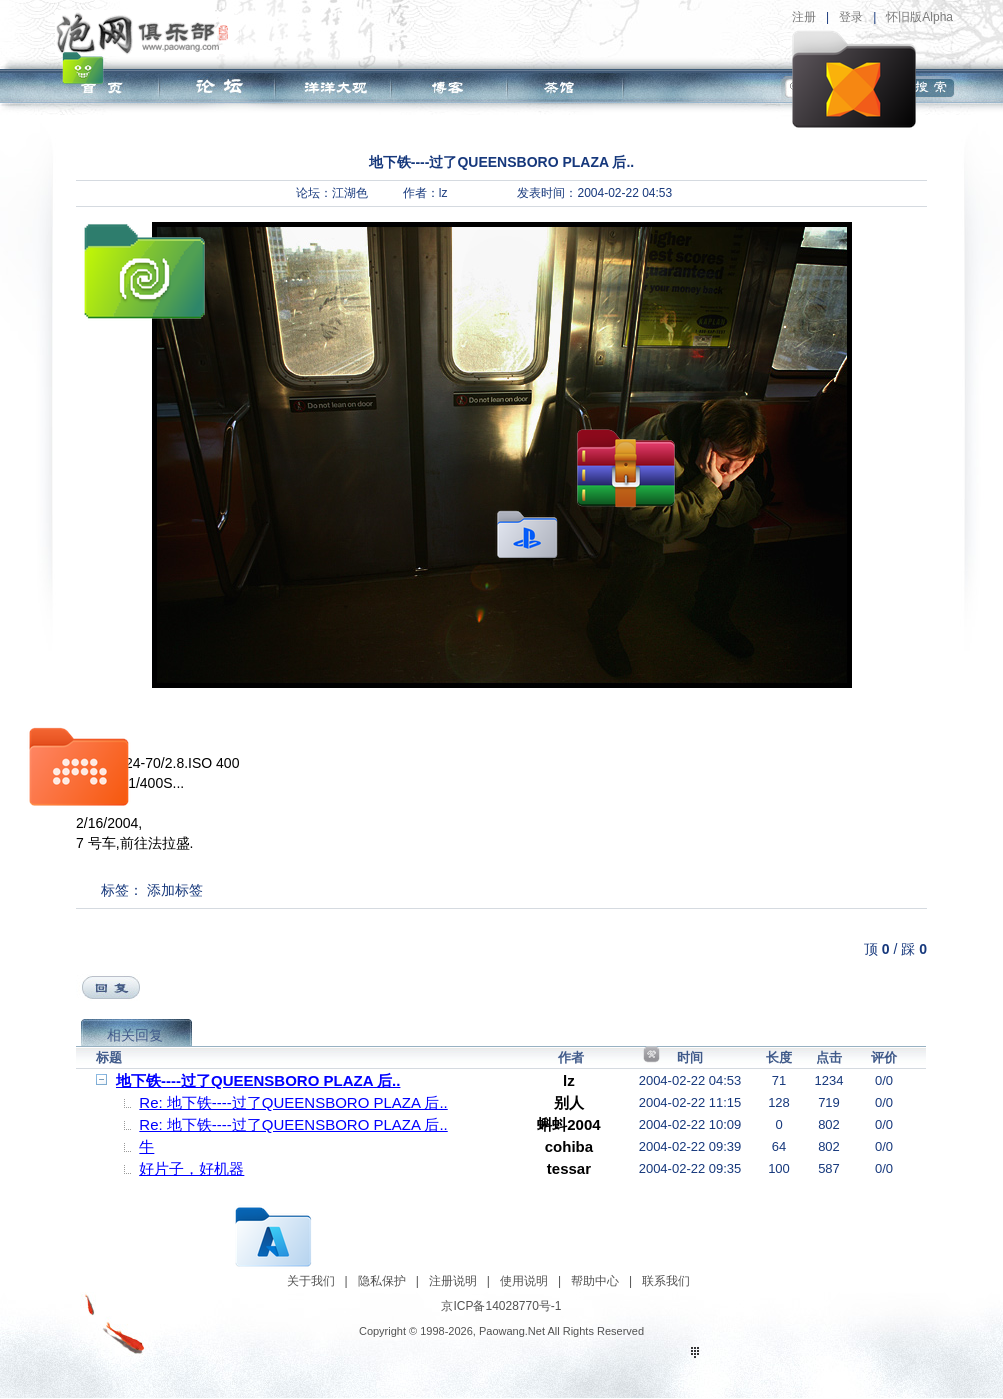  I want to click on open GameJolt games folder, so click(83, 69).